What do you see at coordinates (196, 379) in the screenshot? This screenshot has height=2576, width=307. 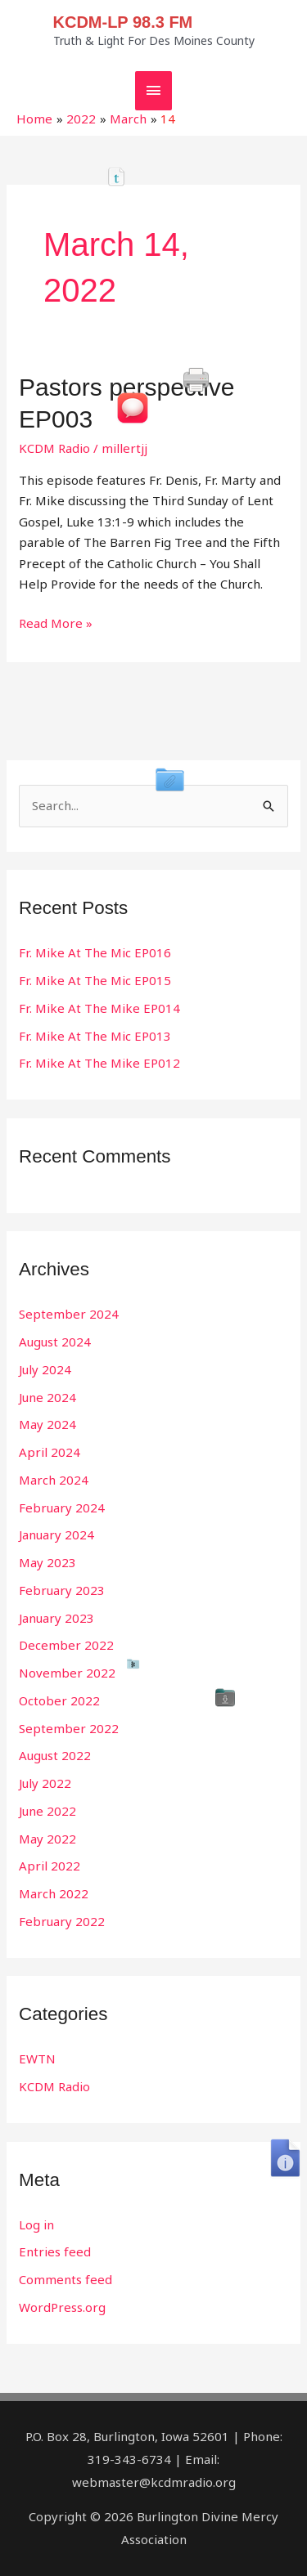 I see `access printer settings` at bounding box center [196, 379].